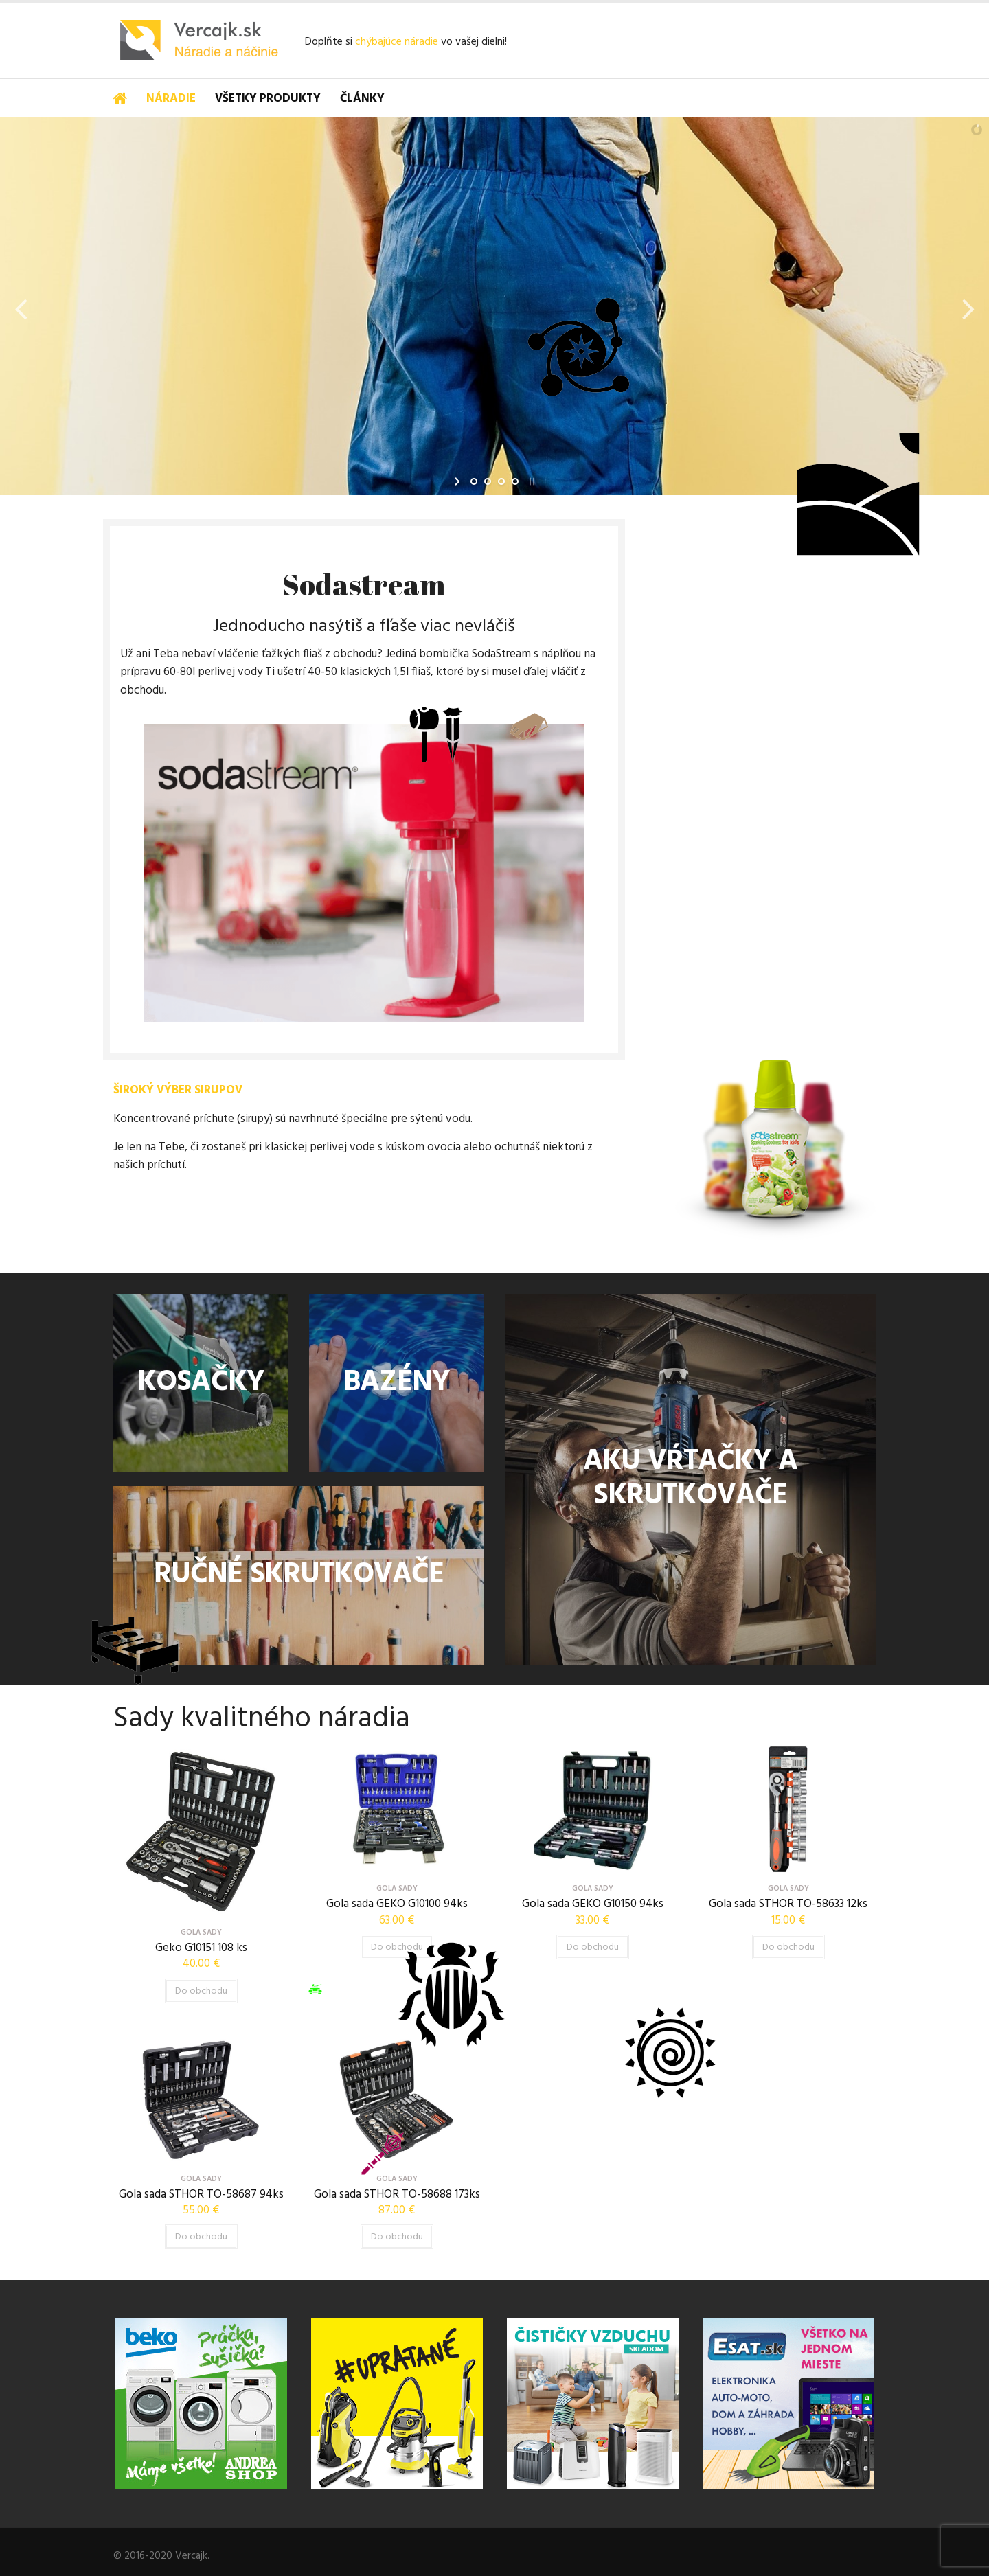  Describe the element at coordinates (383, 2153) in the screenshot. I see `select flanged mace as equipped weapon` at that location.